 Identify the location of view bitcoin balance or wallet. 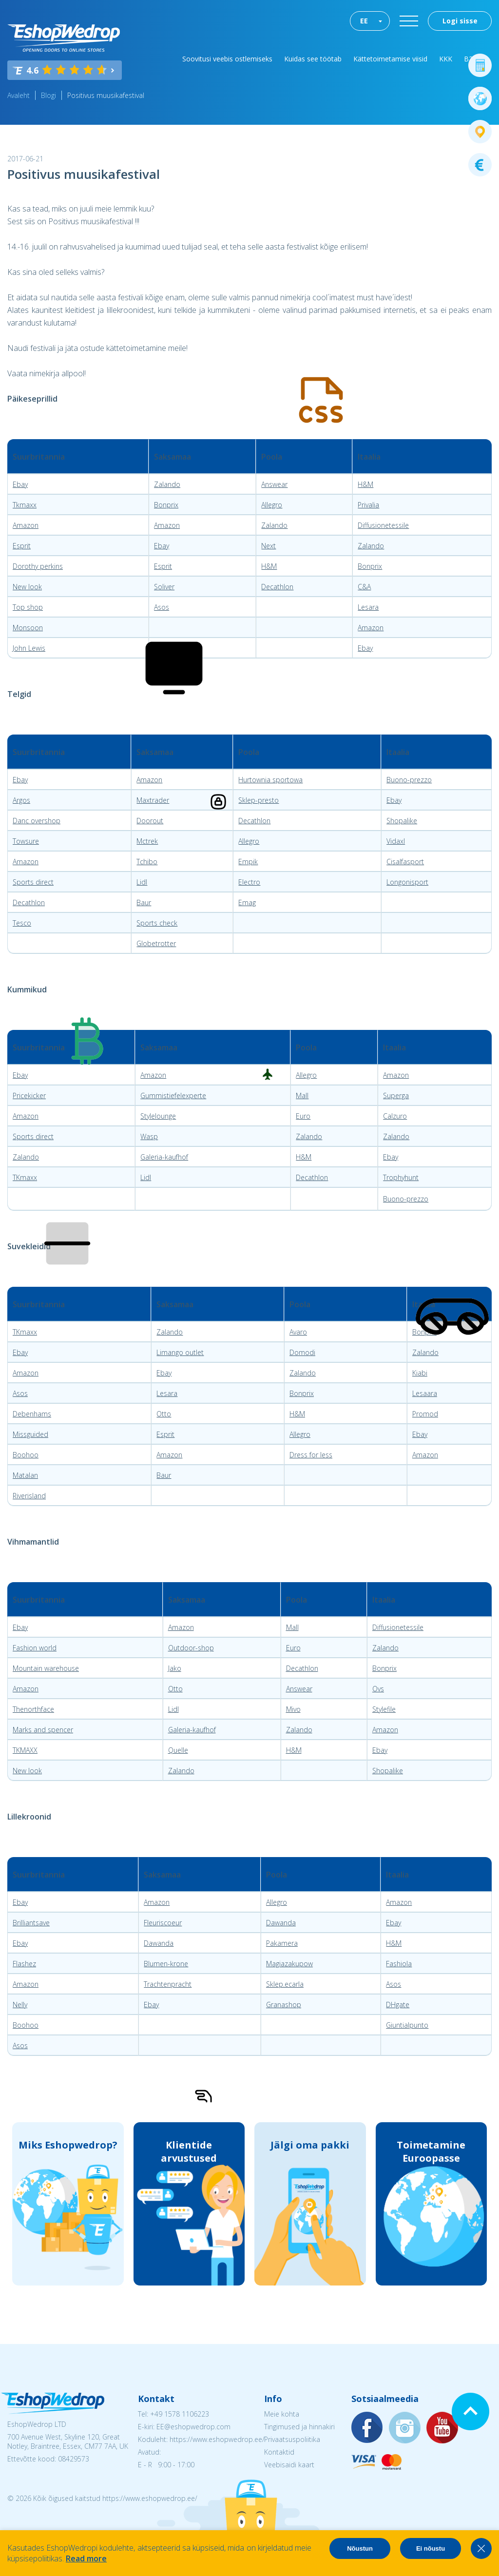
(85, 1042).